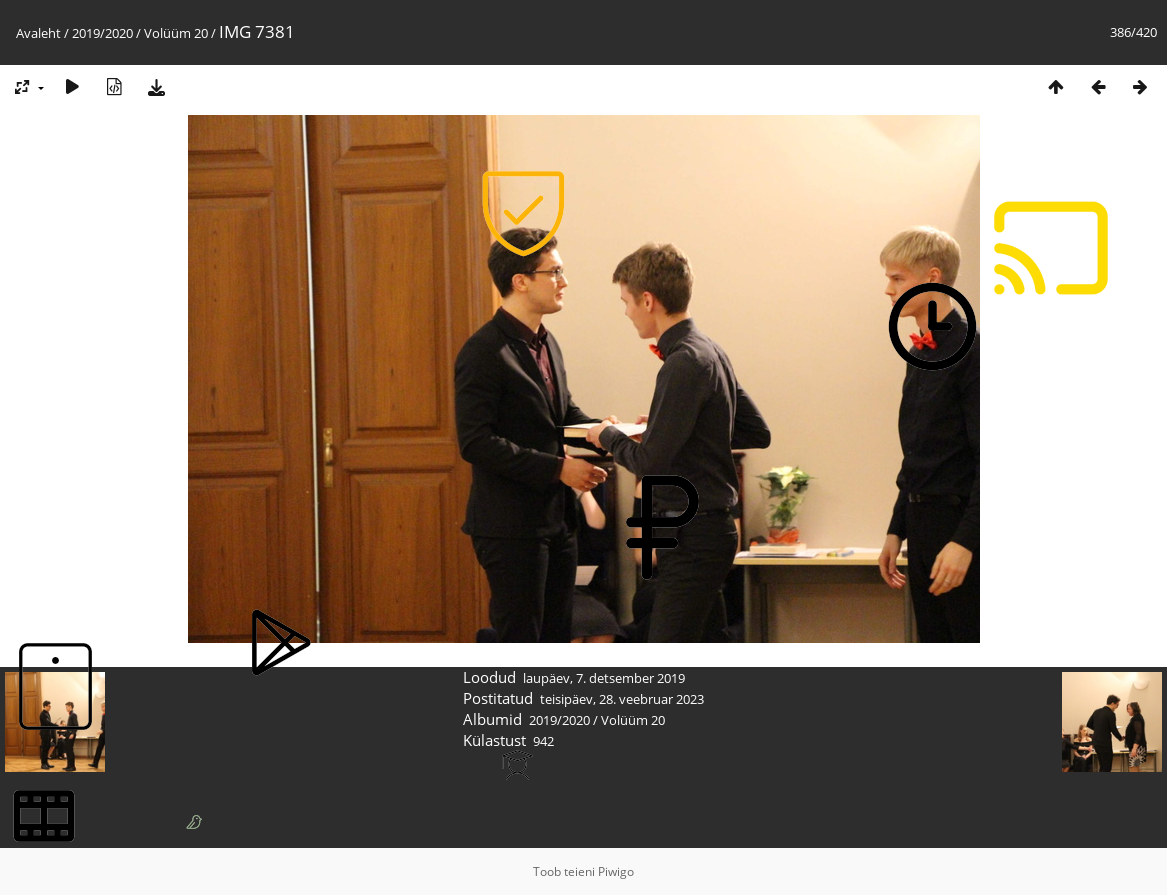 This screenshot has width=1167, height=895. Describe the element at coordinates (662, 527) in the screenshot. I see `indicates price or amount in russian rubles` at that location.